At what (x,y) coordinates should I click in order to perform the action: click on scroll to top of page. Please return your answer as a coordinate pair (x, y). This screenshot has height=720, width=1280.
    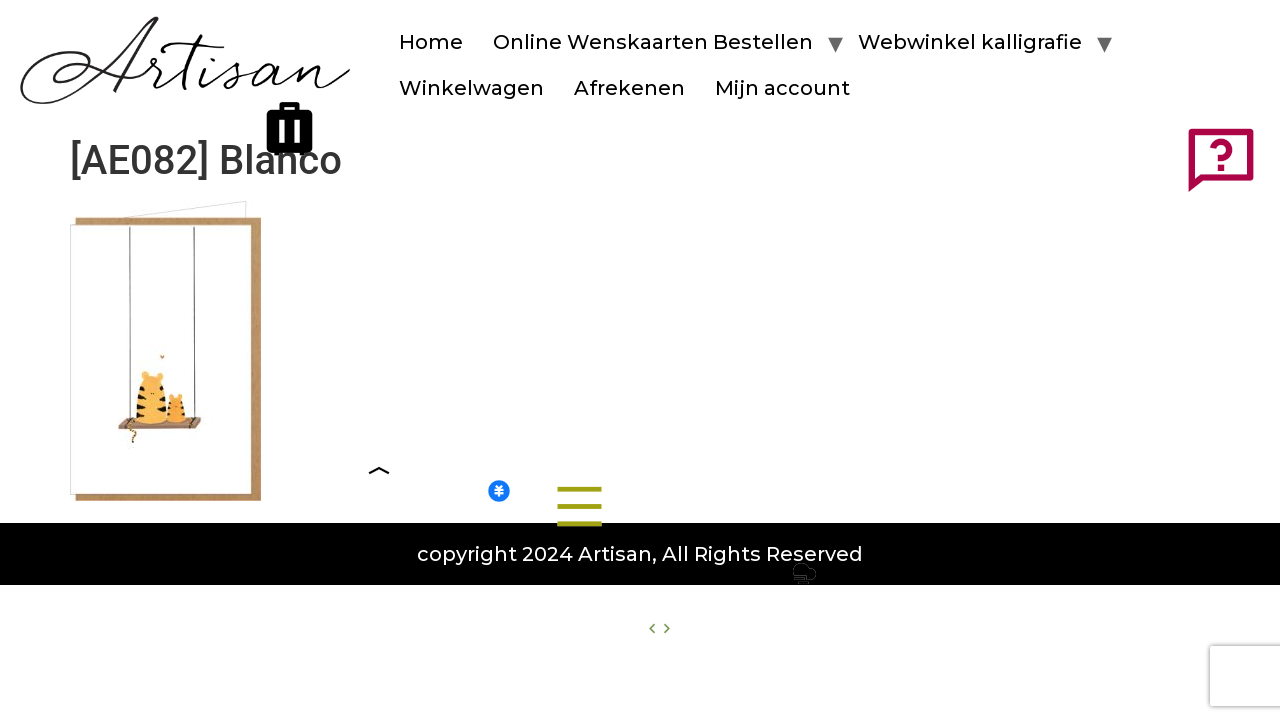
    Looking at the image, I should click on (379, 471).